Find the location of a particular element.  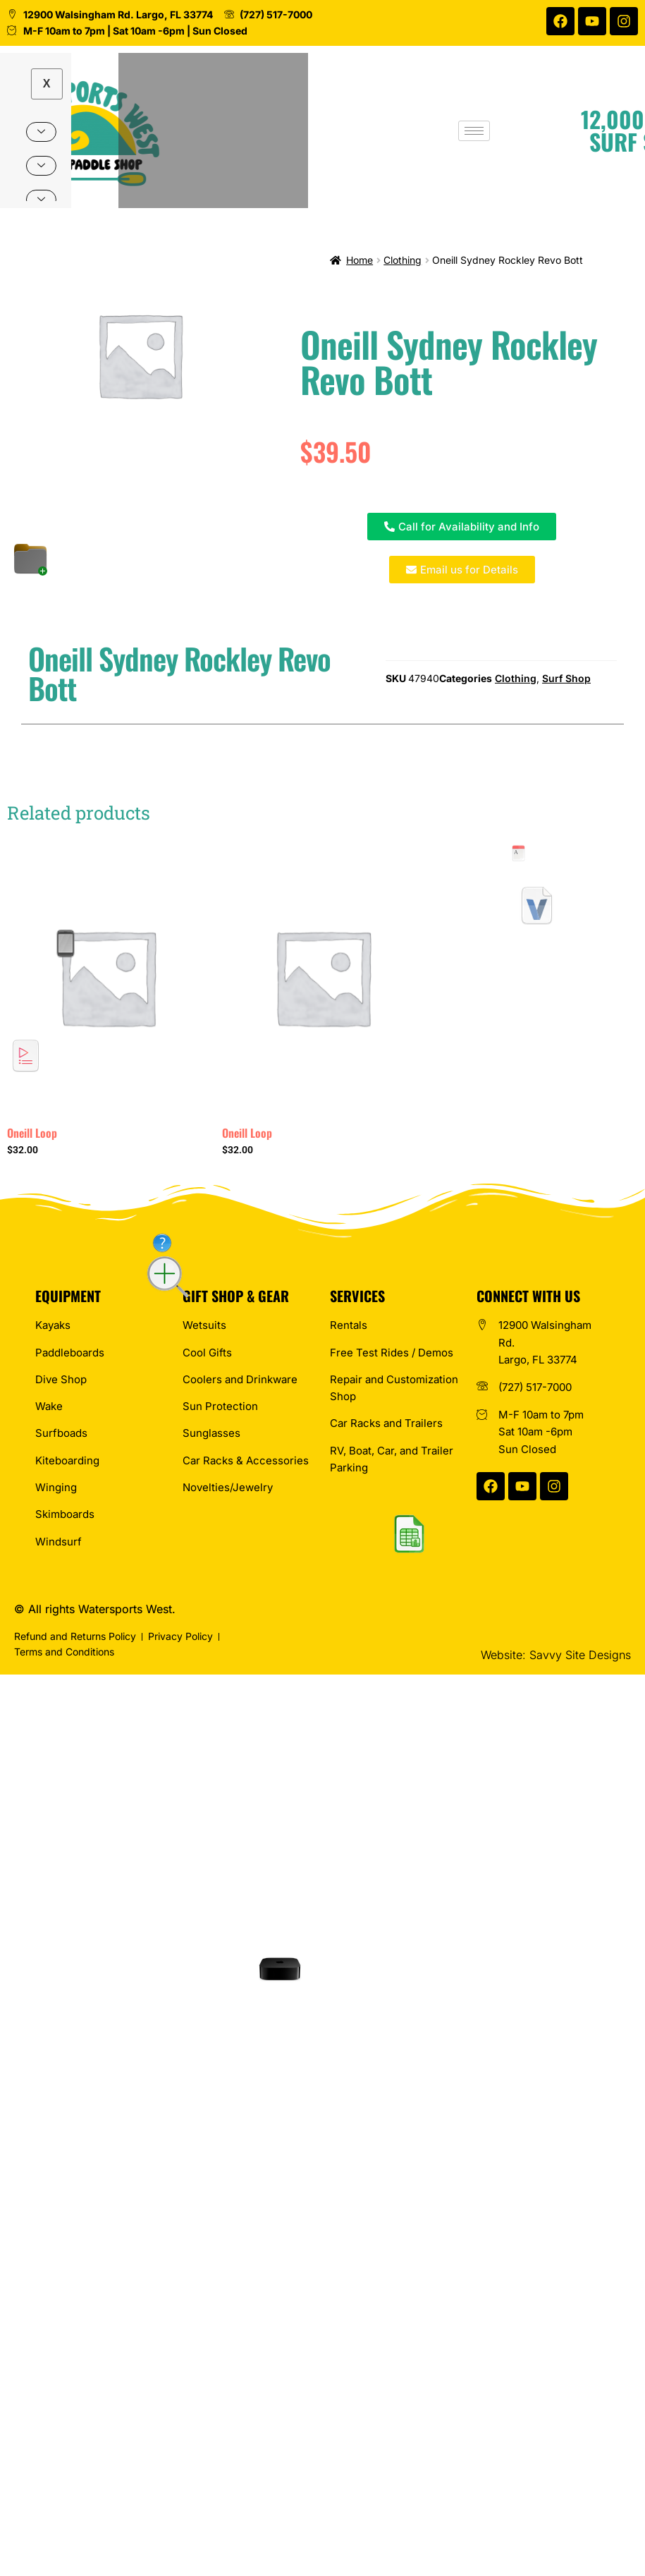

open a playlist file is located at coordinates (25, 1055).